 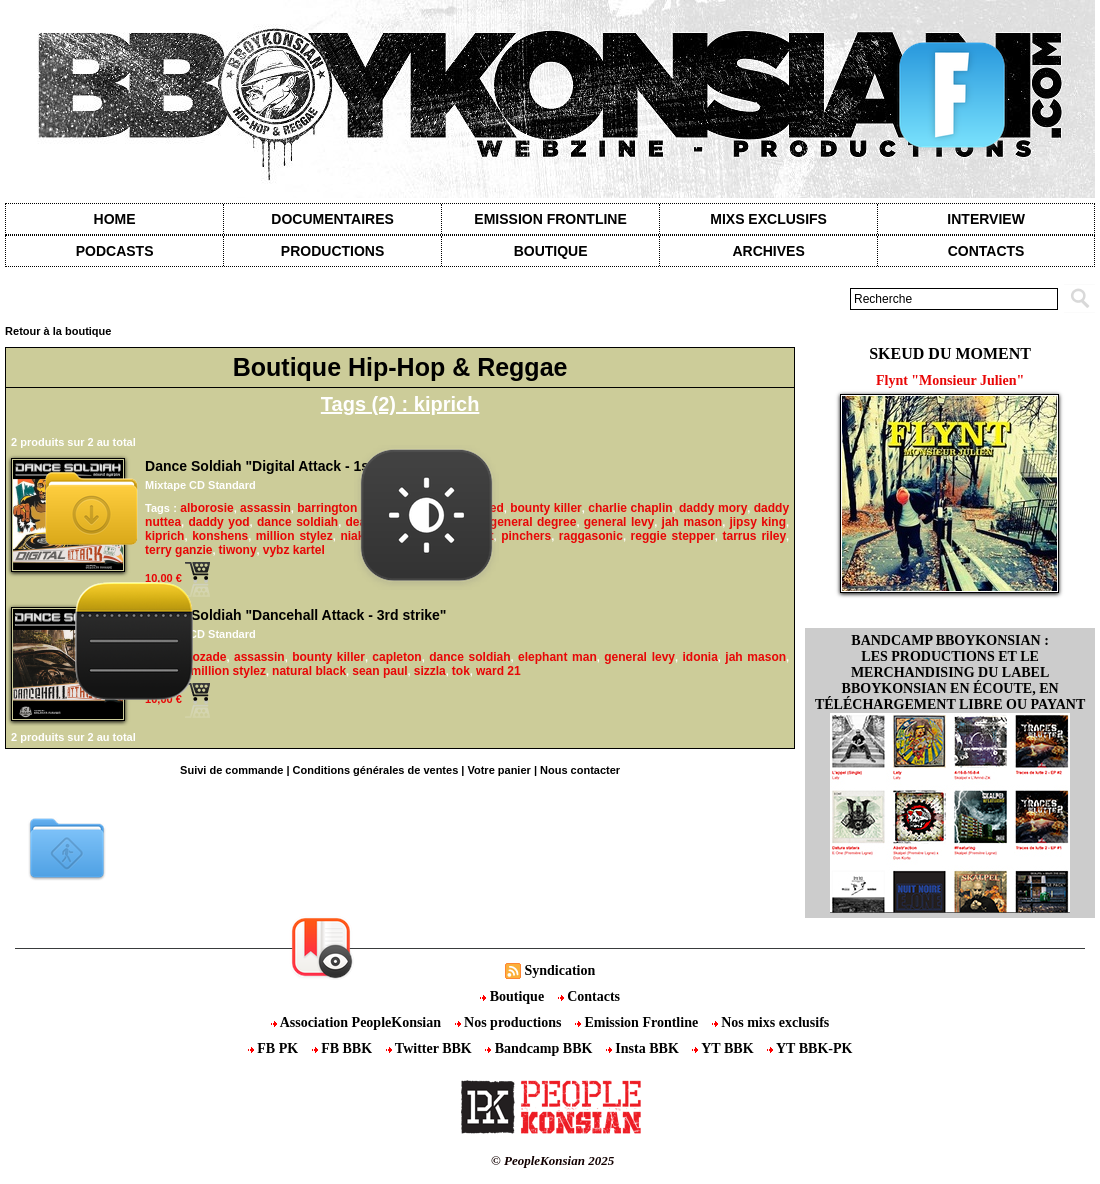 I want to click on toggle night light or night shift mode, so click(x=426, y=517).